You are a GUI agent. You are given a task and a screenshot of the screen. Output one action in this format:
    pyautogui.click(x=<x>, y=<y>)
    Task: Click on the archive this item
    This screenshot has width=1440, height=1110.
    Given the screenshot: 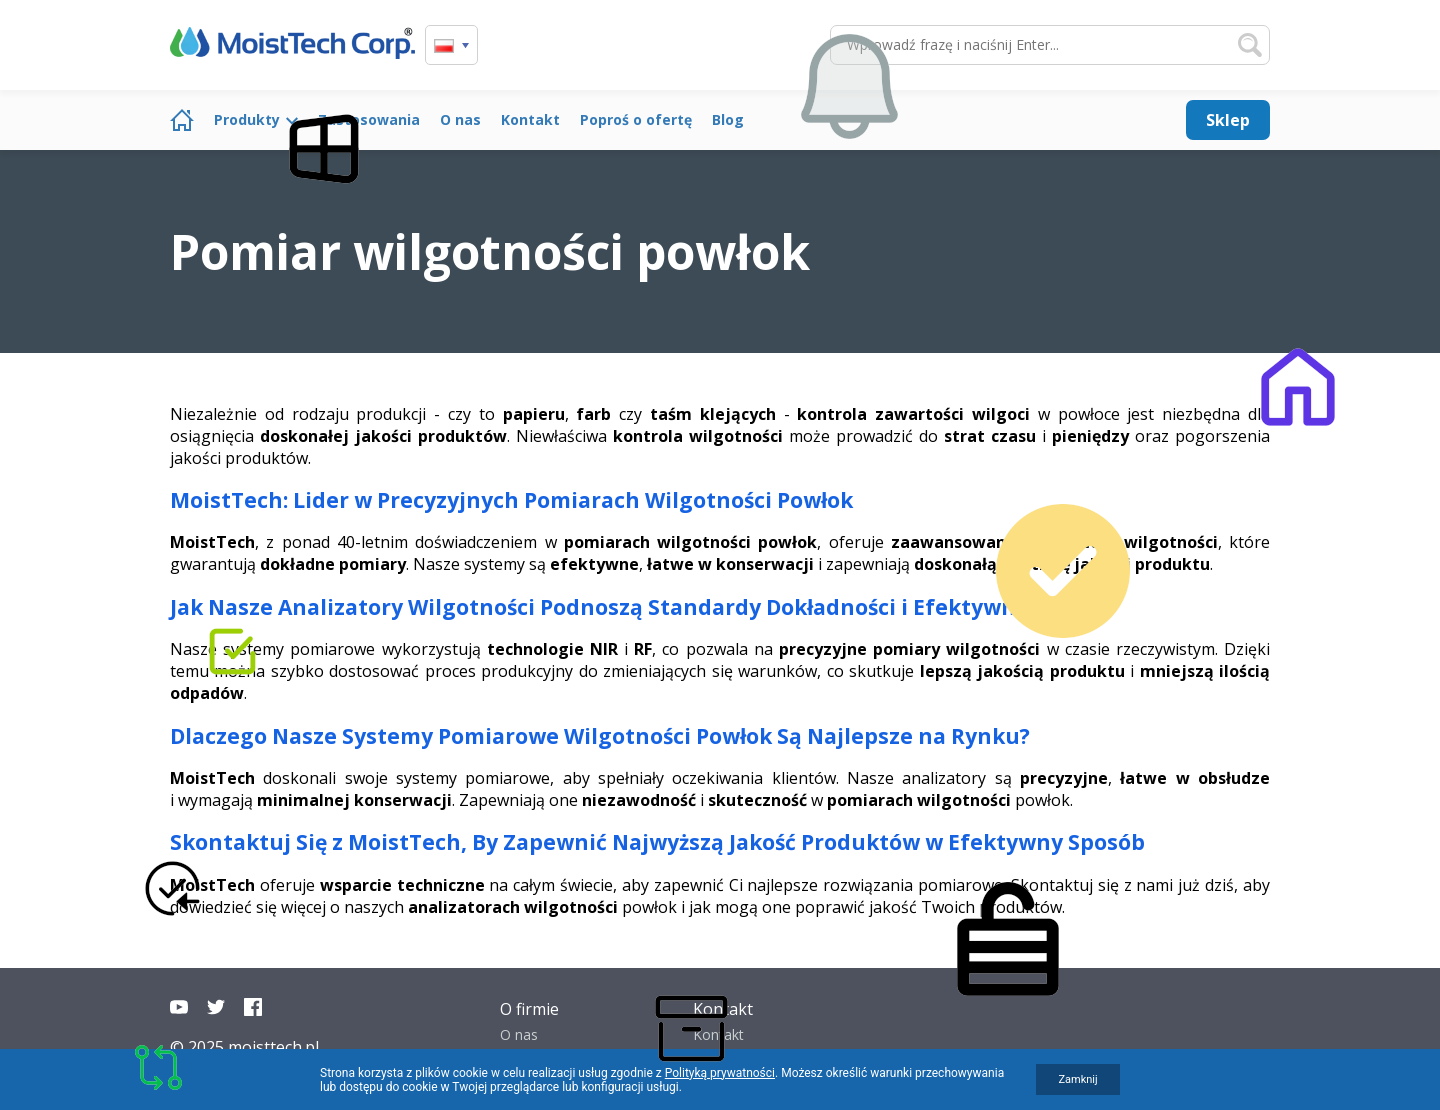 What is the action you would take?
    pyautogui.click(x=691, y=1028)
    